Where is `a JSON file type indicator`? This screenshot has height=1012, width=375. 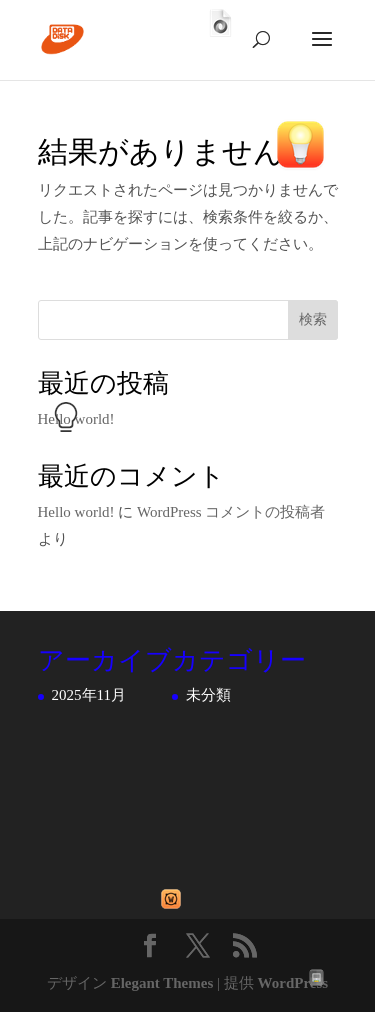 a JSON file type indicator is located at coordinates (220, 23).